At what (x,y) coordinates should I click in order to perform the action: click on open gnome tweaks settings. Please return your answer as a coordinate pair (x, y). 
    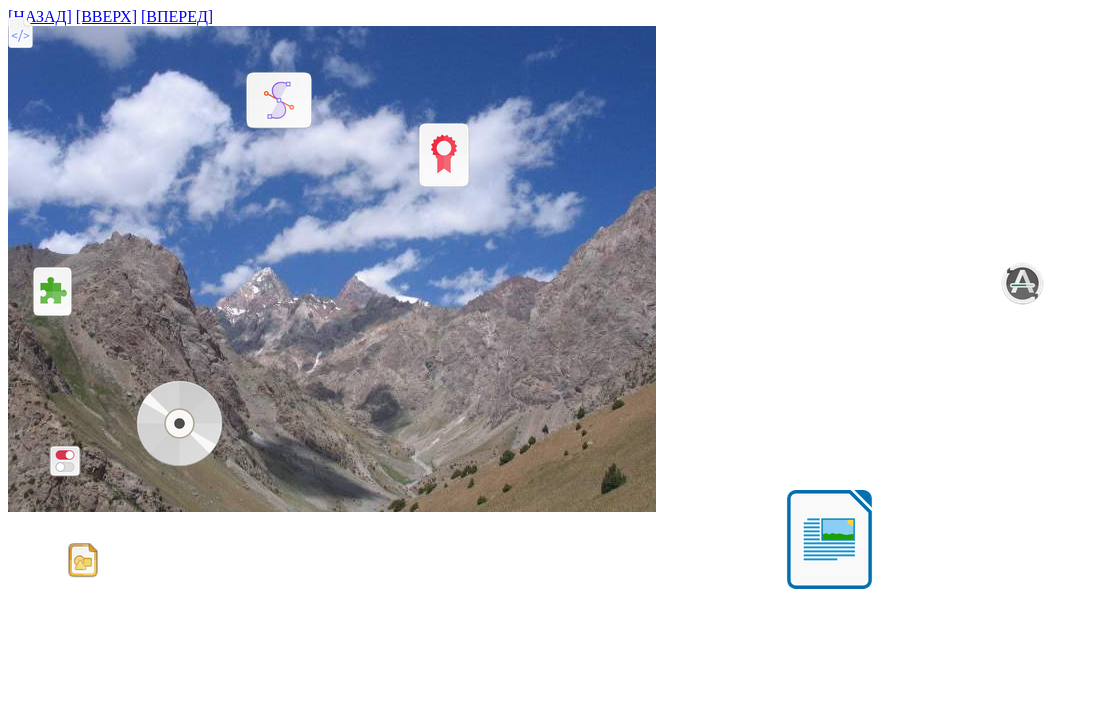
    Looking at the image, I should click on (65, 461).